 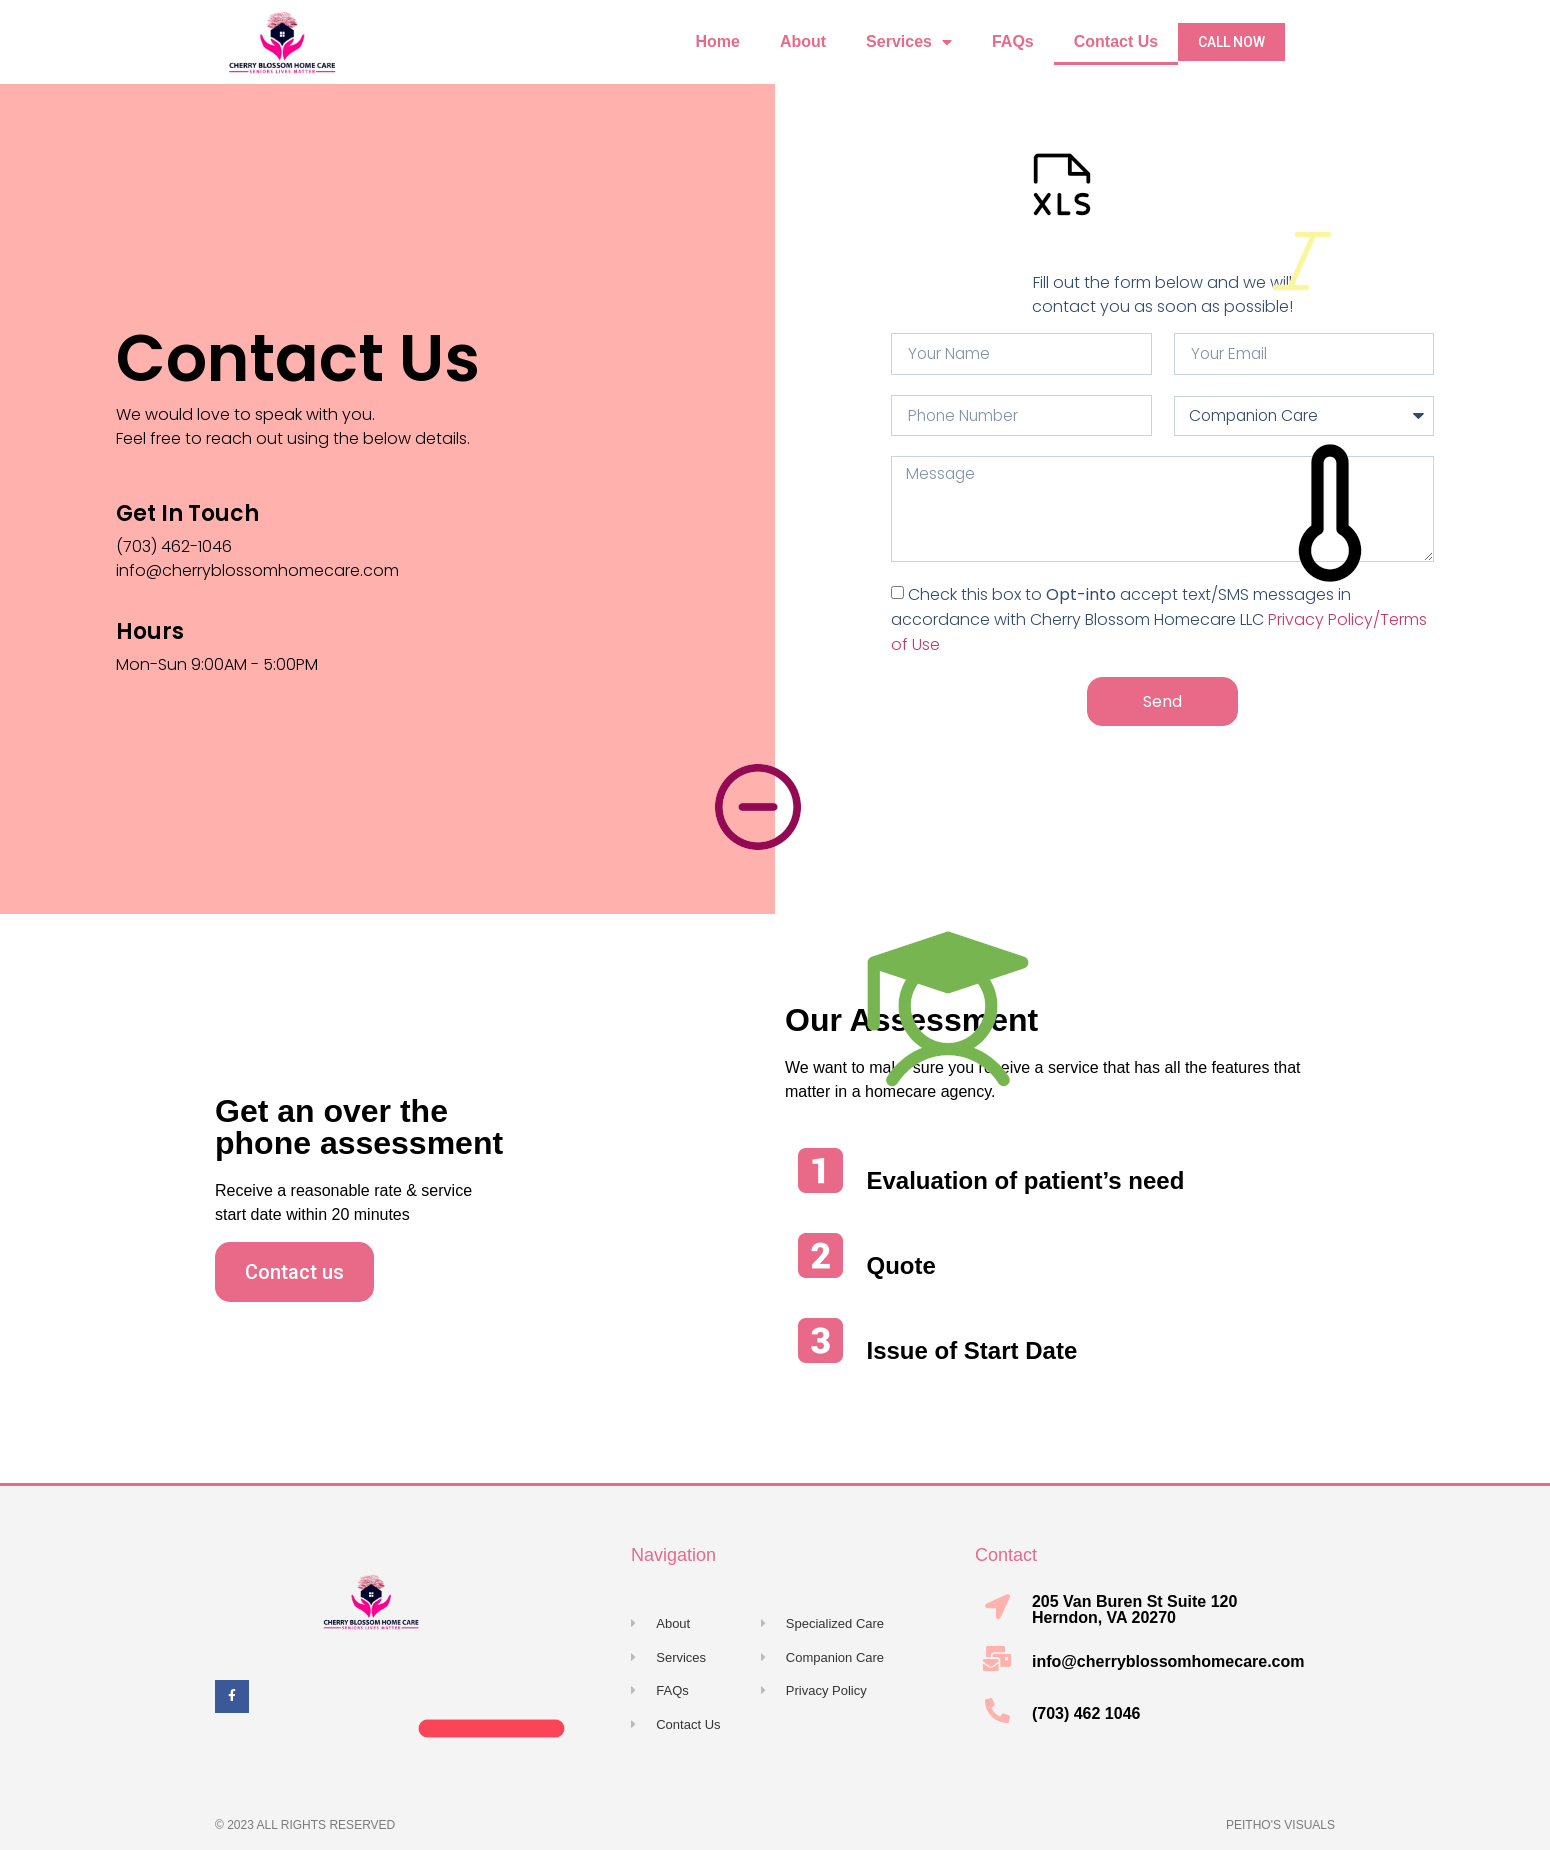 I want to click on view student profile or account, so click(x=948, y=1012).